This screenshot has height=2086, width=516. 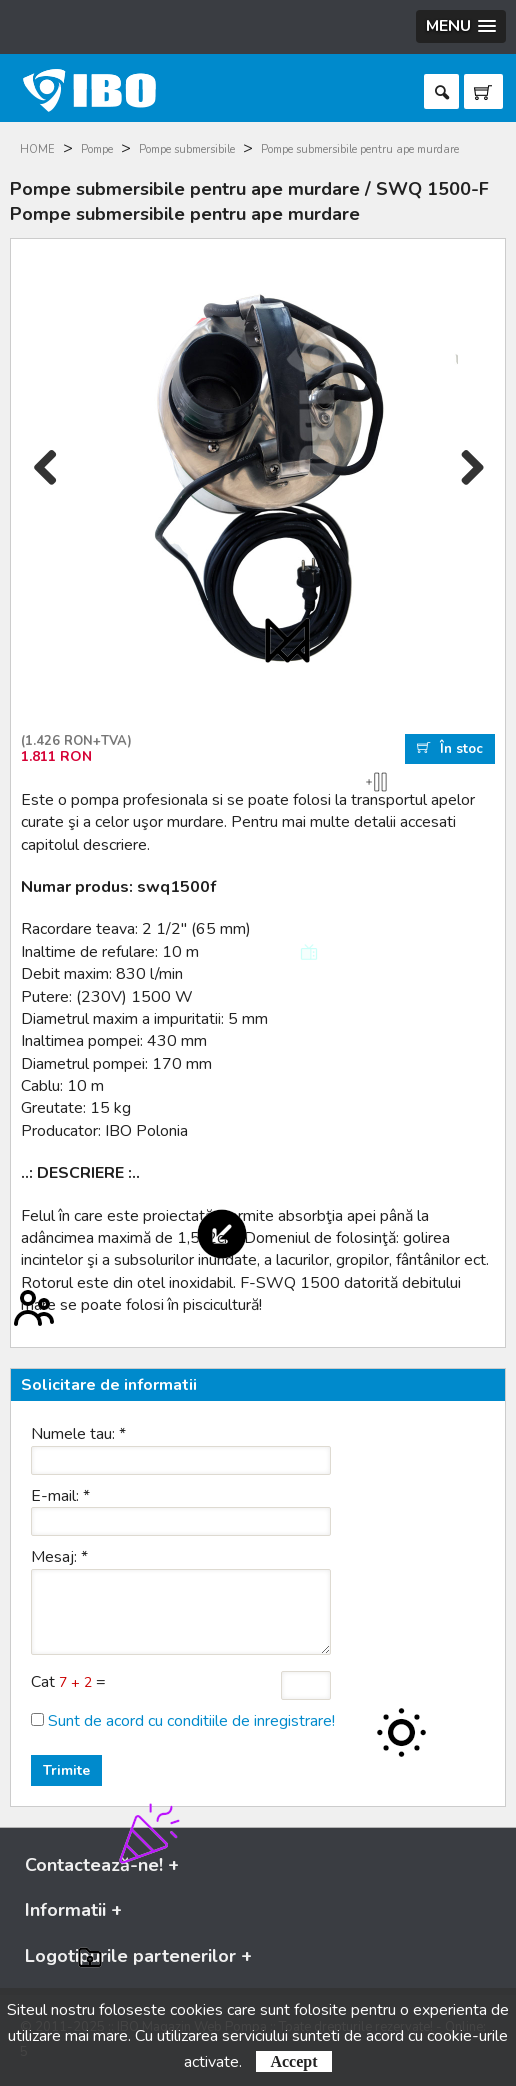 I want to click on navigate to previous or lower-left content, so click(x=222, y=1234).